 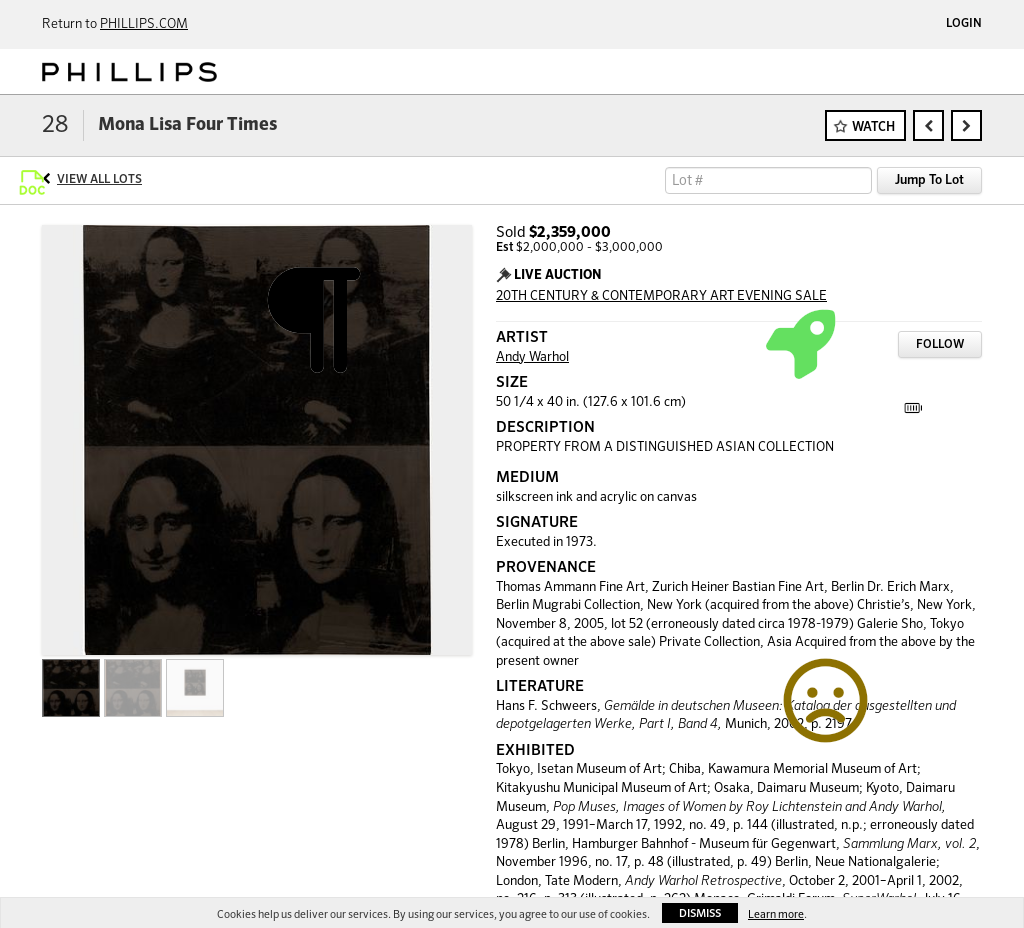 I want to click on indicate negative feedback or dissatisfaction, so click(x=825, y=700).